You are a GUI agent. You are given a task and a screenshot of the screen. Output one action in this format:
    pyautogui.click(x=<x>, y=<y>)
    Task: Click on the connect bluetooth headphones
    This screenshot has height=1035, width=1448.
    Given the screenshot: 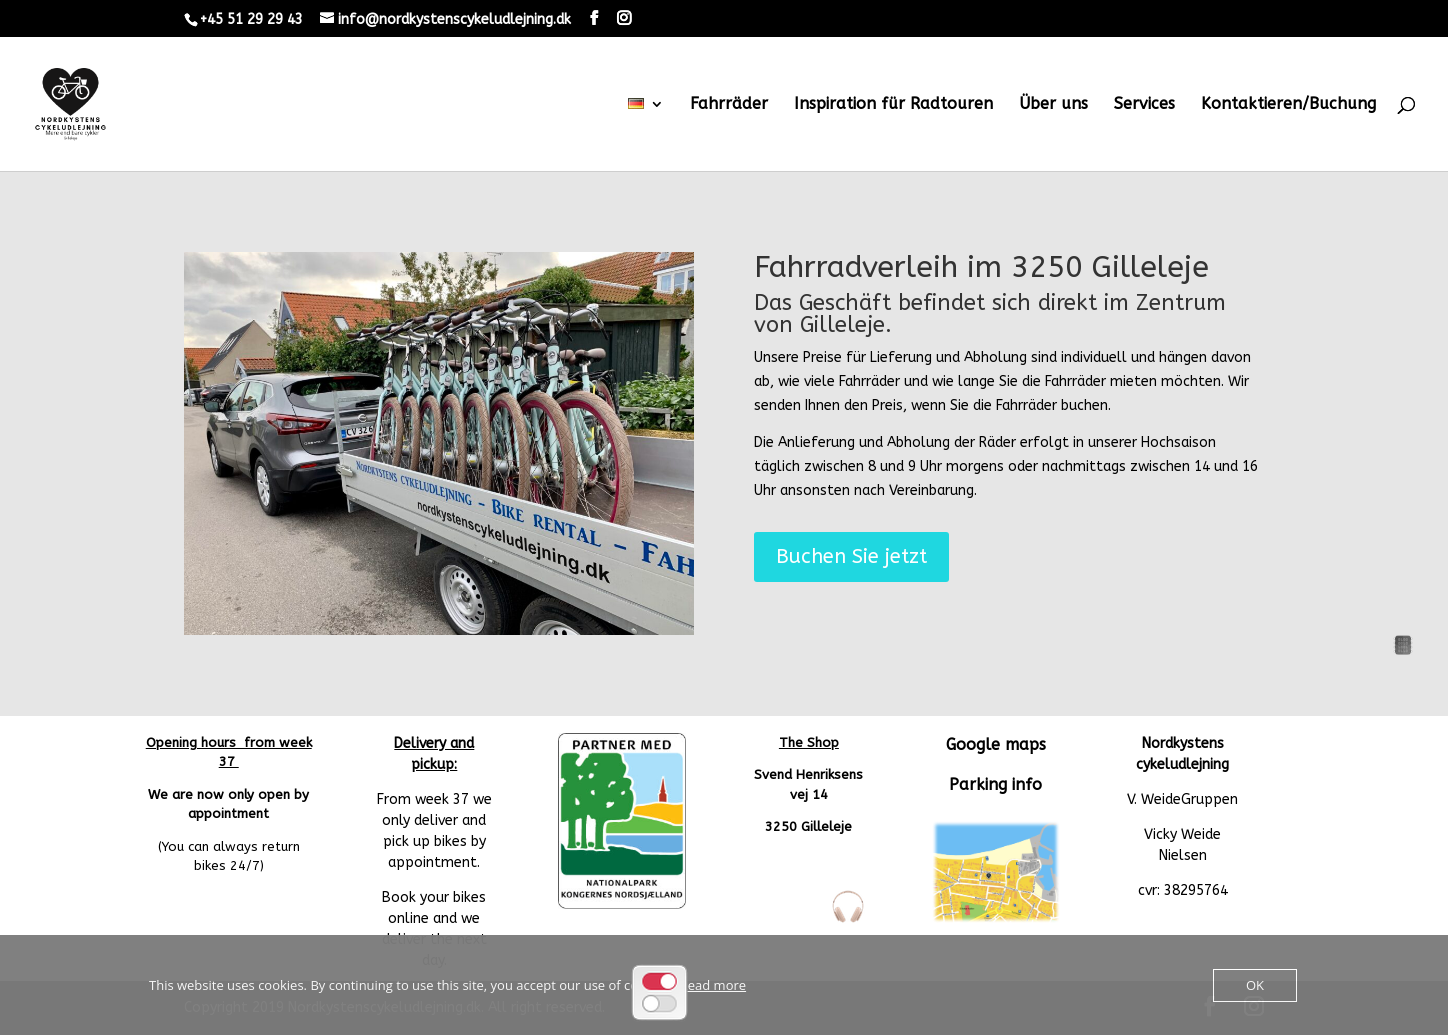 What is the action you would take?
    pyautogui.click(x=848, y=907)
    